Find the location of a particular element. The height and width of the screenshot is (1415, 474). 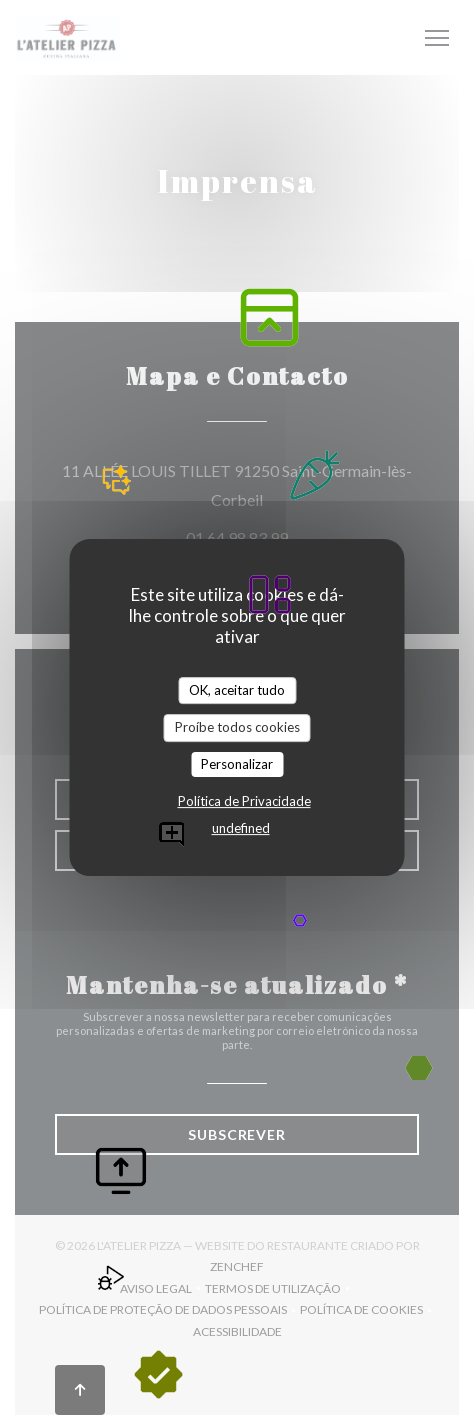

set a data breakpoint in the debugger is located at coordinates (420, 1068).